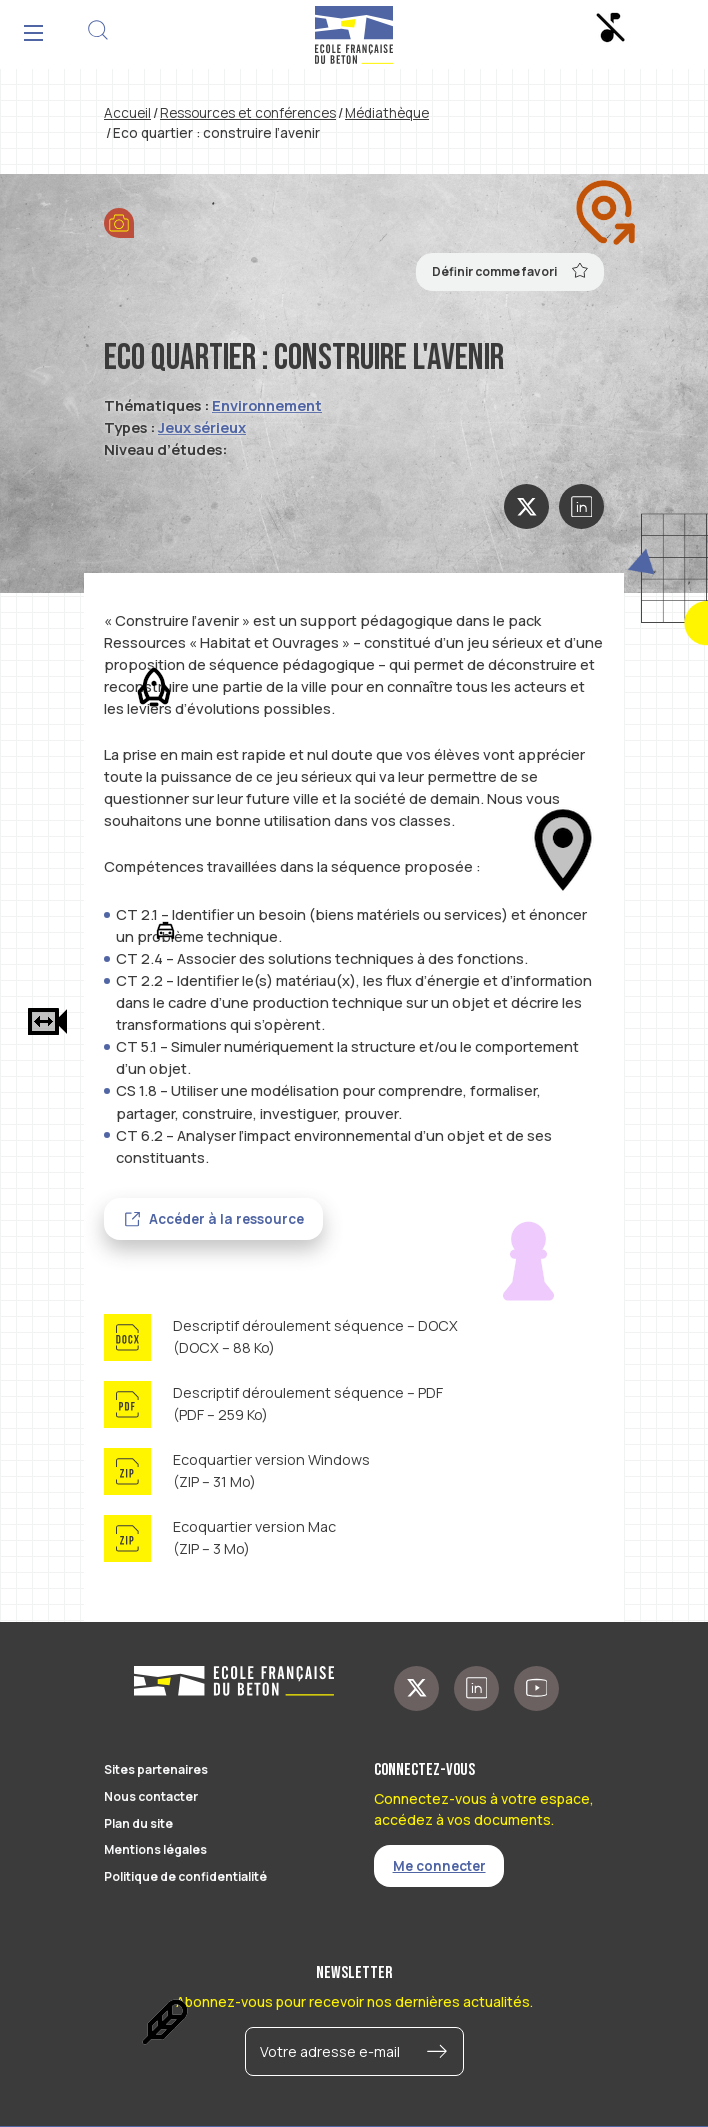 The width and height of the screenshot is (708, 2127). I want to click on view current location on map, so click(563, 850).